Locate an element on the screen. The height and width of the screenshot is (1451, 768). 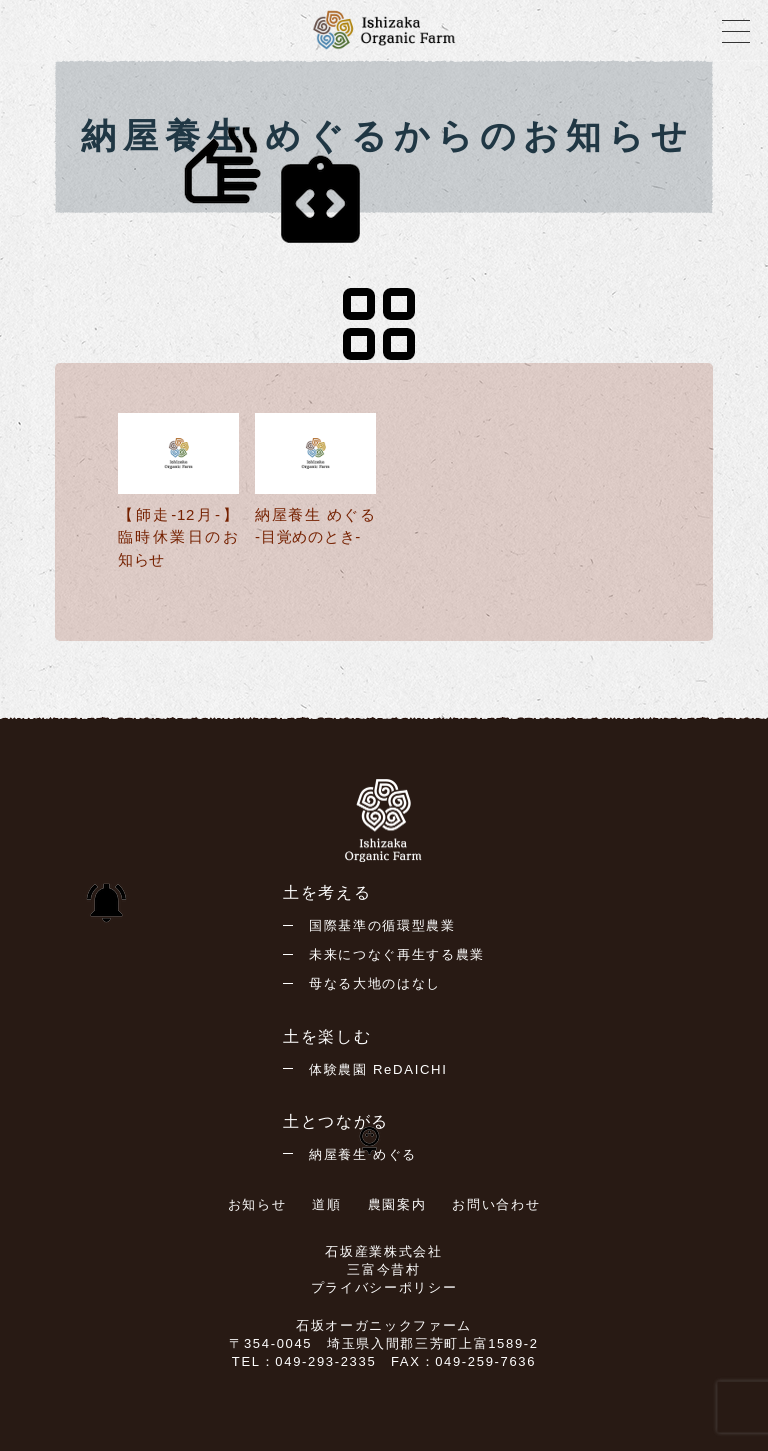
view integration code or instructions is located at coordinates (320, 203).